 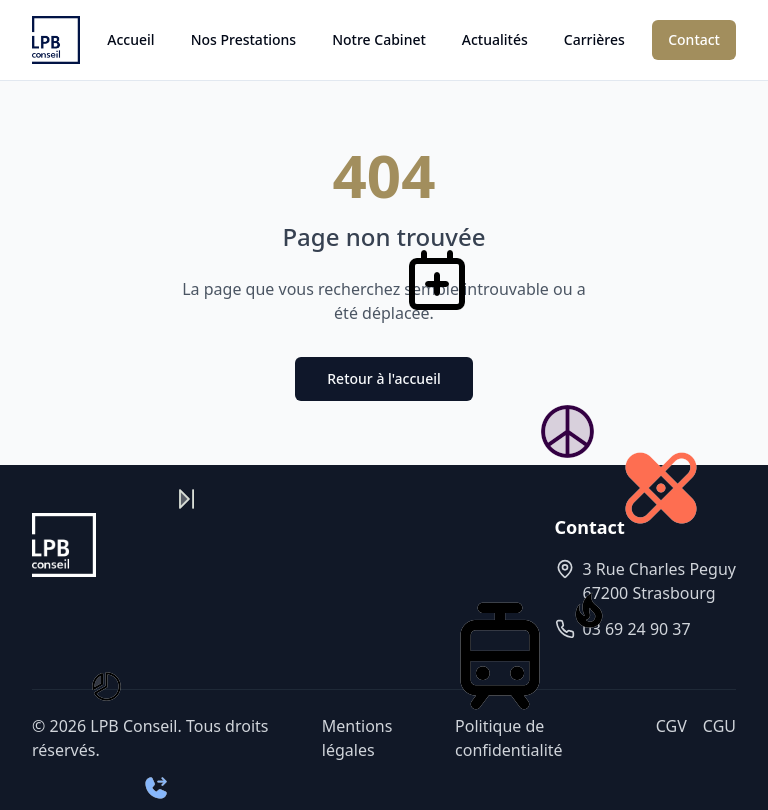 What do you see at coordinates (437, 282) in the screenshot?
I see `add a new calendar event` at bounding box center [437, 282].